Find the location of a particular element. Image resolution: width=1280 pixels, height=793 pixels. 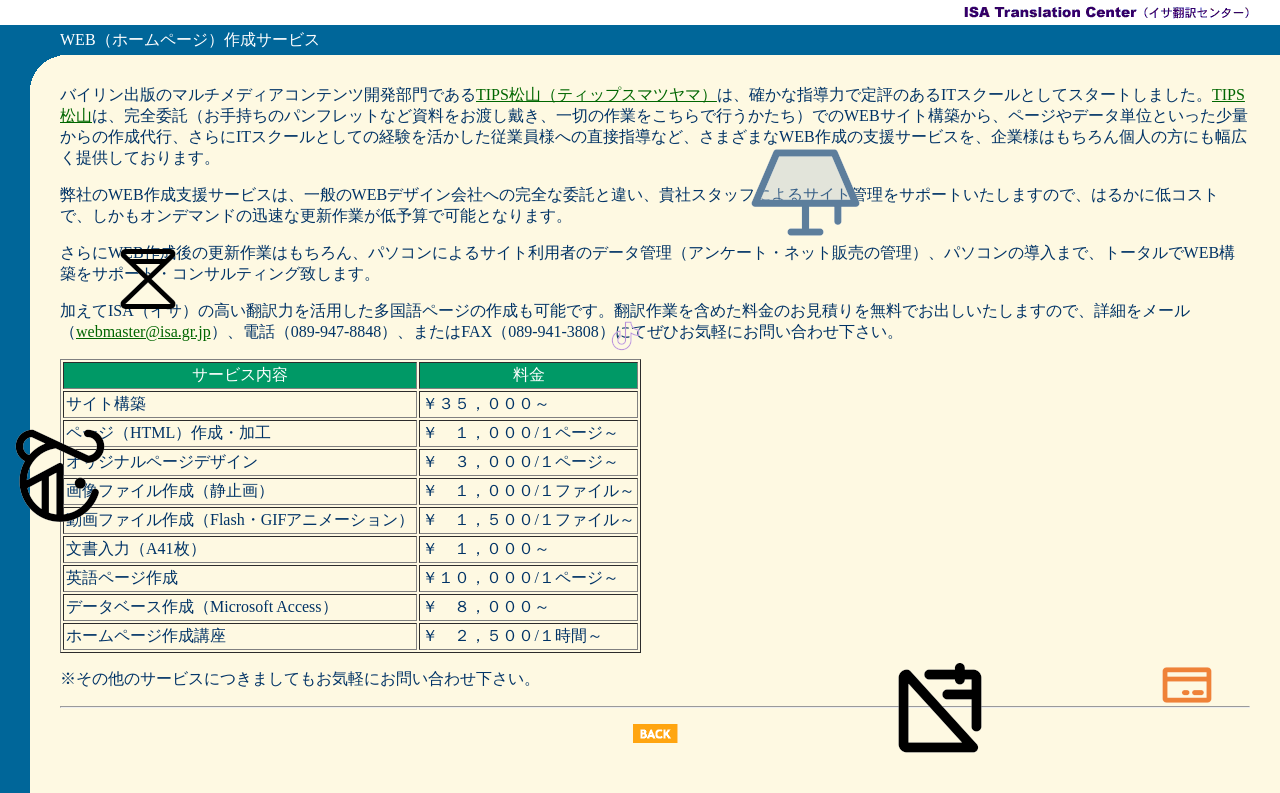

indicates calendar or scheduling is disabled is located at coordinates (940, 711).